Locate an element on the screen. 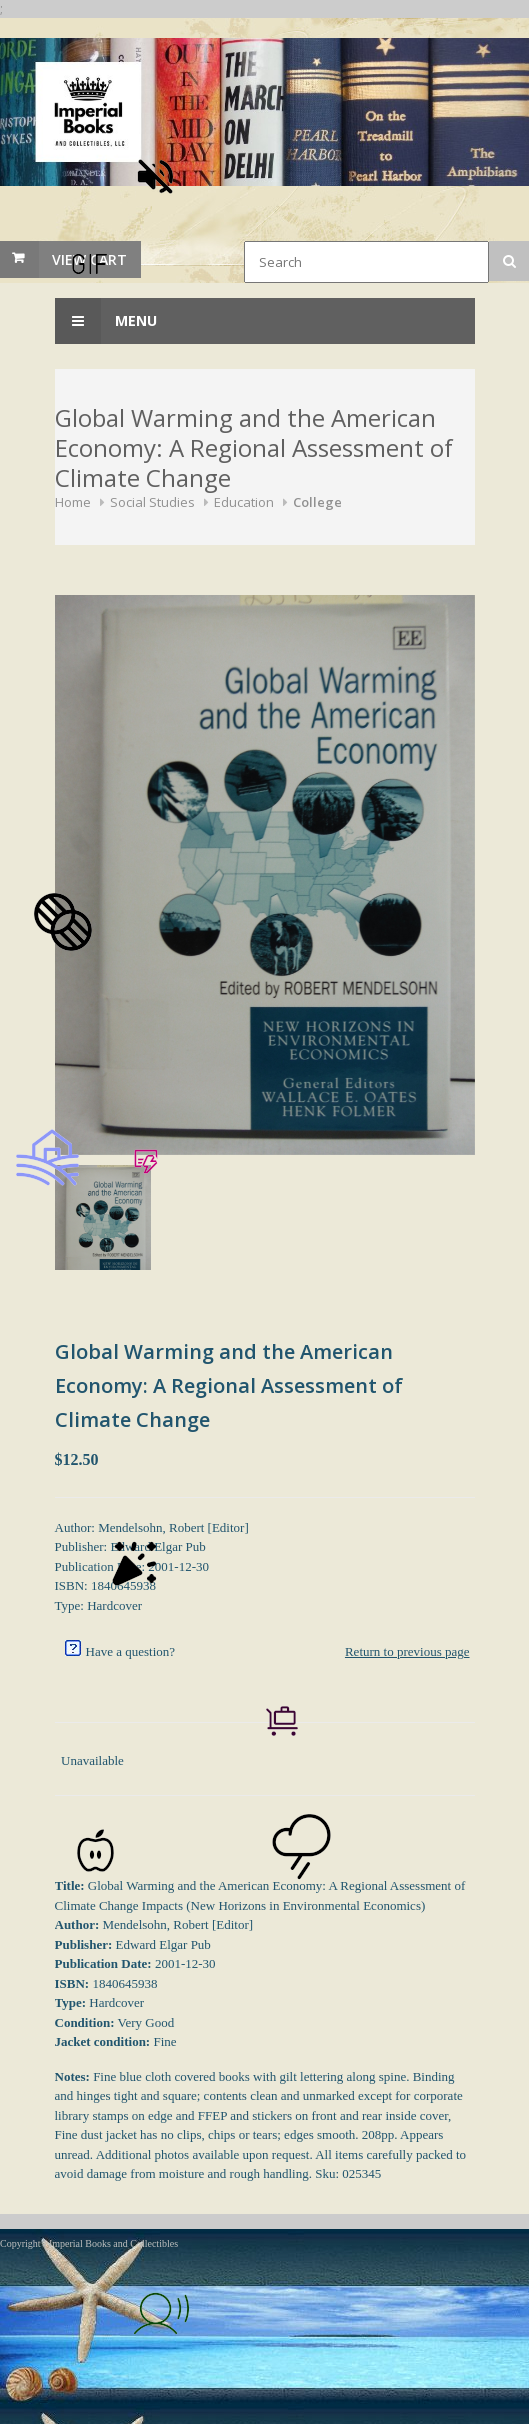 The image size is (529, 2424). indicates rainy weather conditions is located at coordinates (301, 1845).